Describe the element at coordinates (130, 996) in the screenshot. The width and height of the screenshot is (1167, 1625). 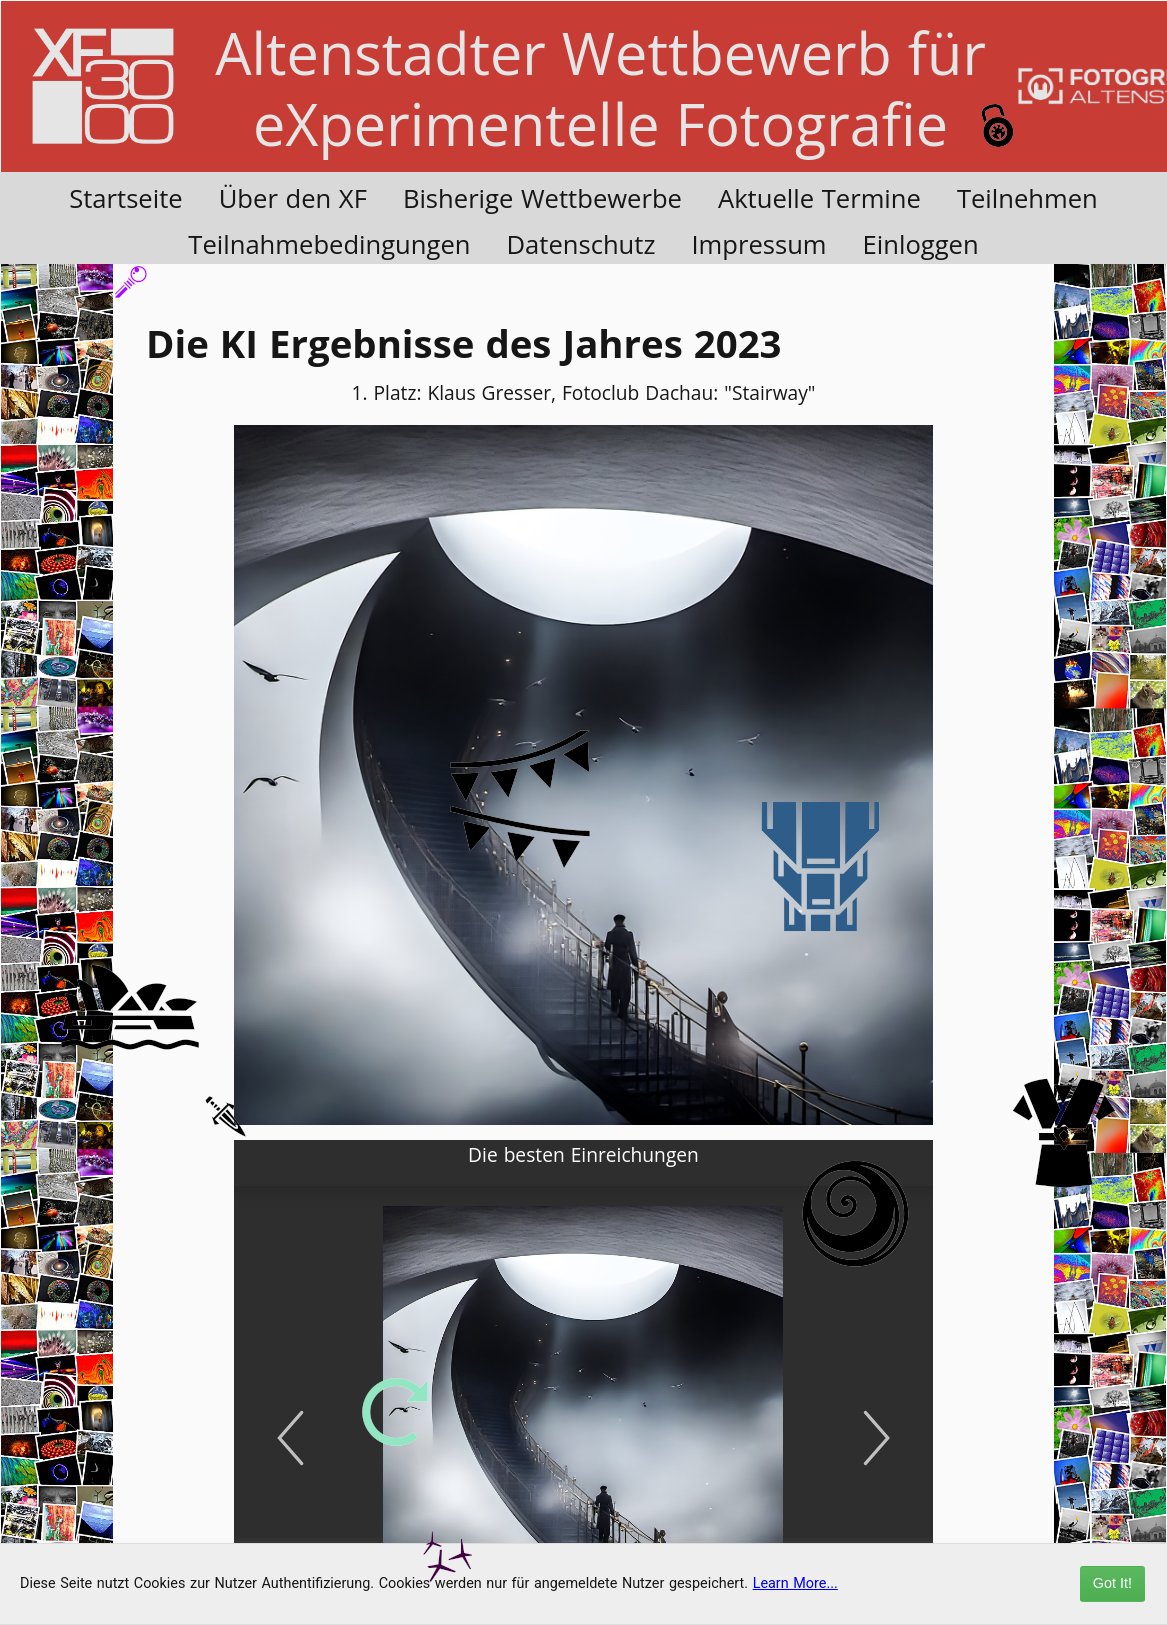
I see `view sydney opera house landmark information` at that location.